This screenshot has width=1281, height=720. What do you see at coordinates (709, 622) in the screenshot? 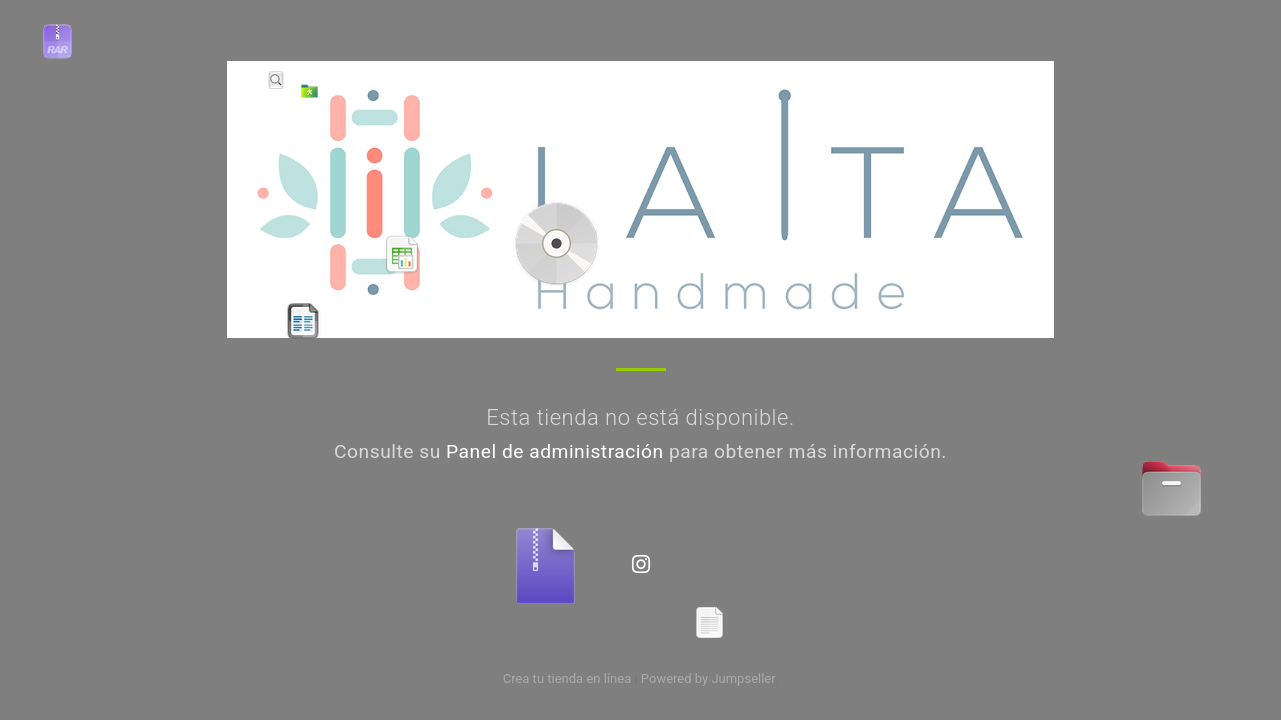
I see `open a text document` at bounding box center [709, 622].